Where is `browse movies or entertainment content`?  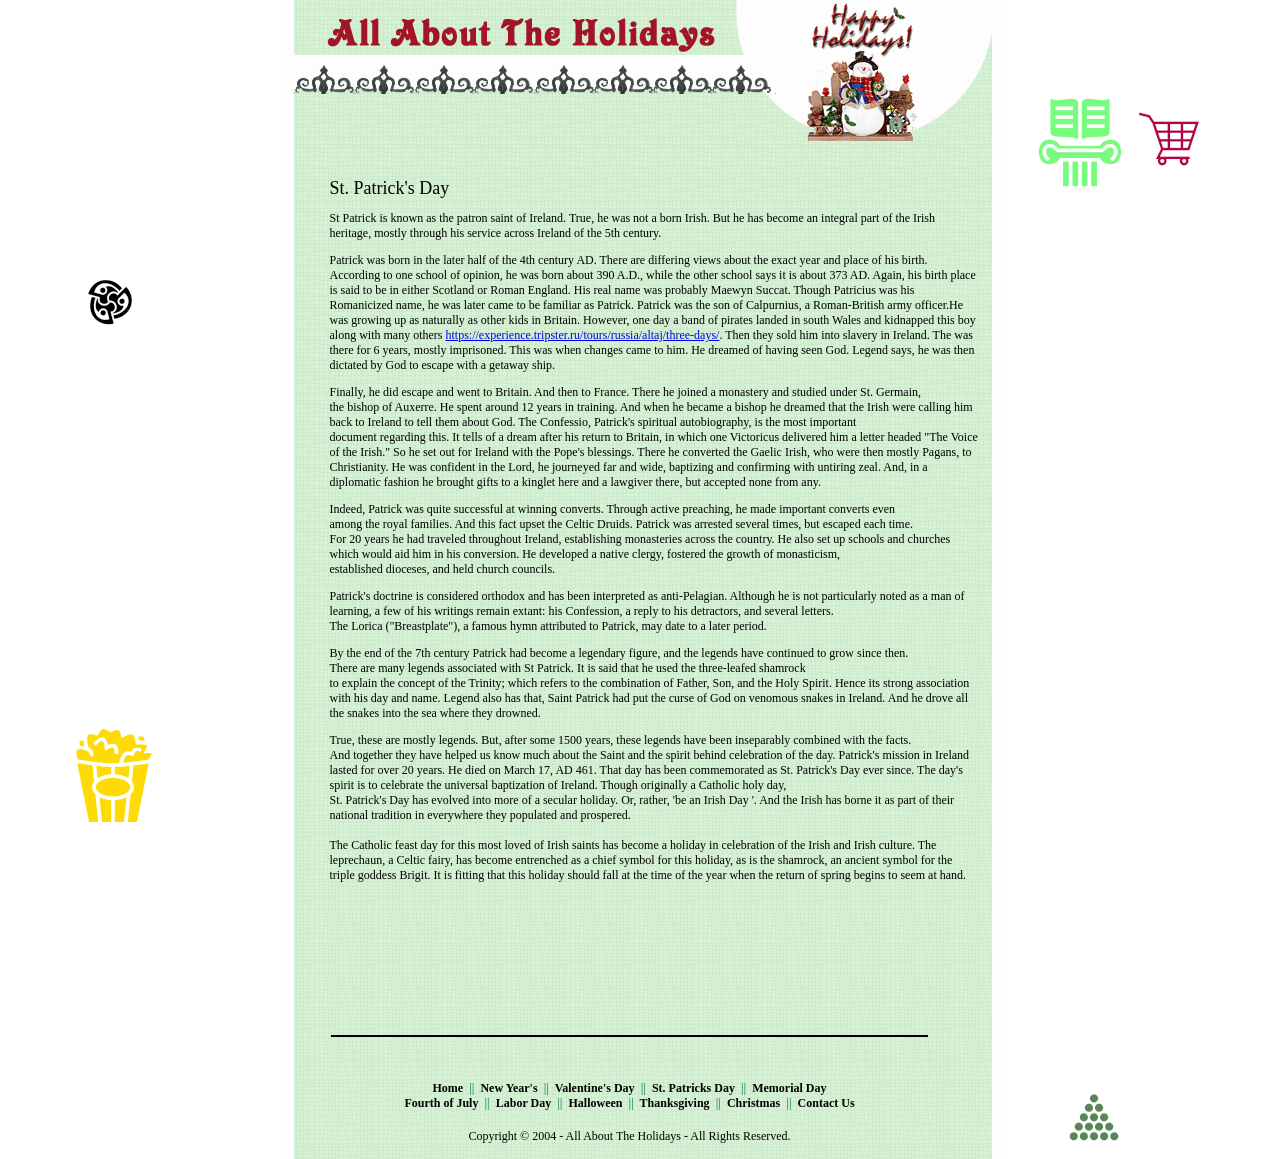
browse movies or entertainment content is located at coordinates (113, 776).